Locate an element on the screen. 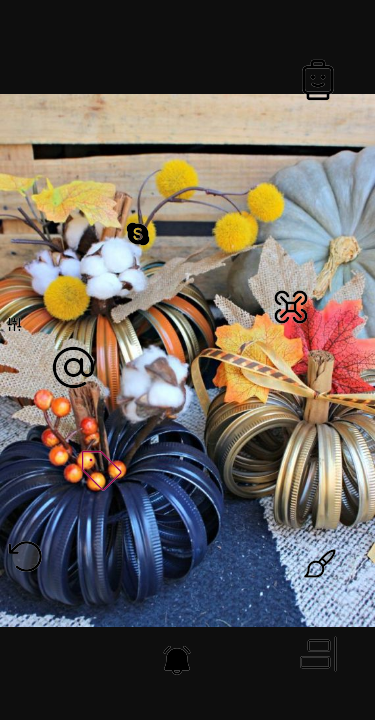 The width and height of the screenshot is (375, 720). access drone controls is located at coordinates (291, 307).